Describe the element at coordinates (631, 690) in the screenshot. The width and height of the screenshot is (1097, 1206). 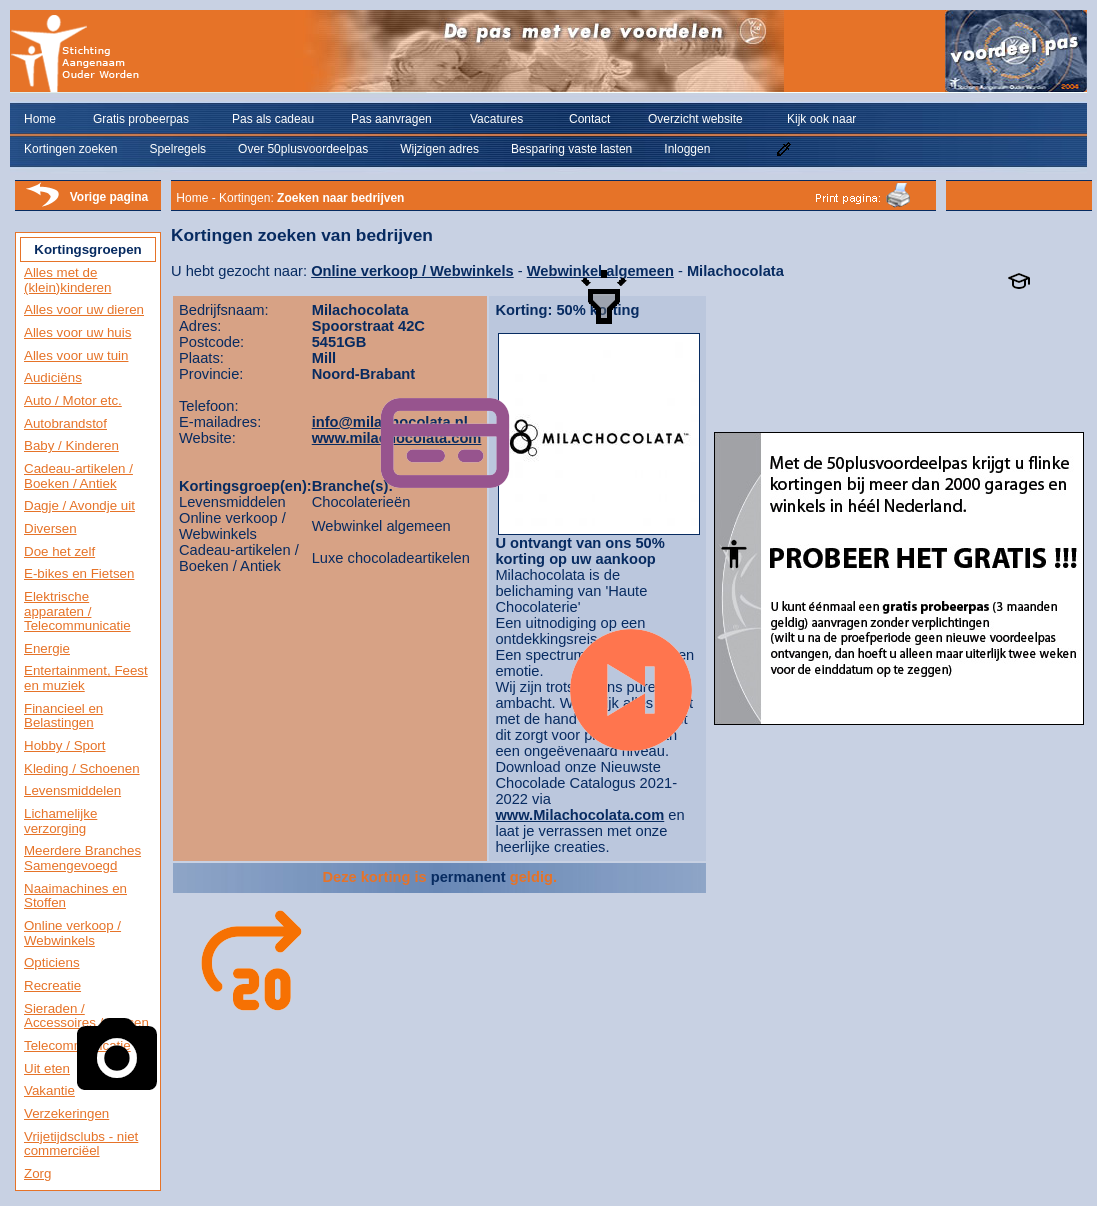
I see `skip to the next track` at that location.